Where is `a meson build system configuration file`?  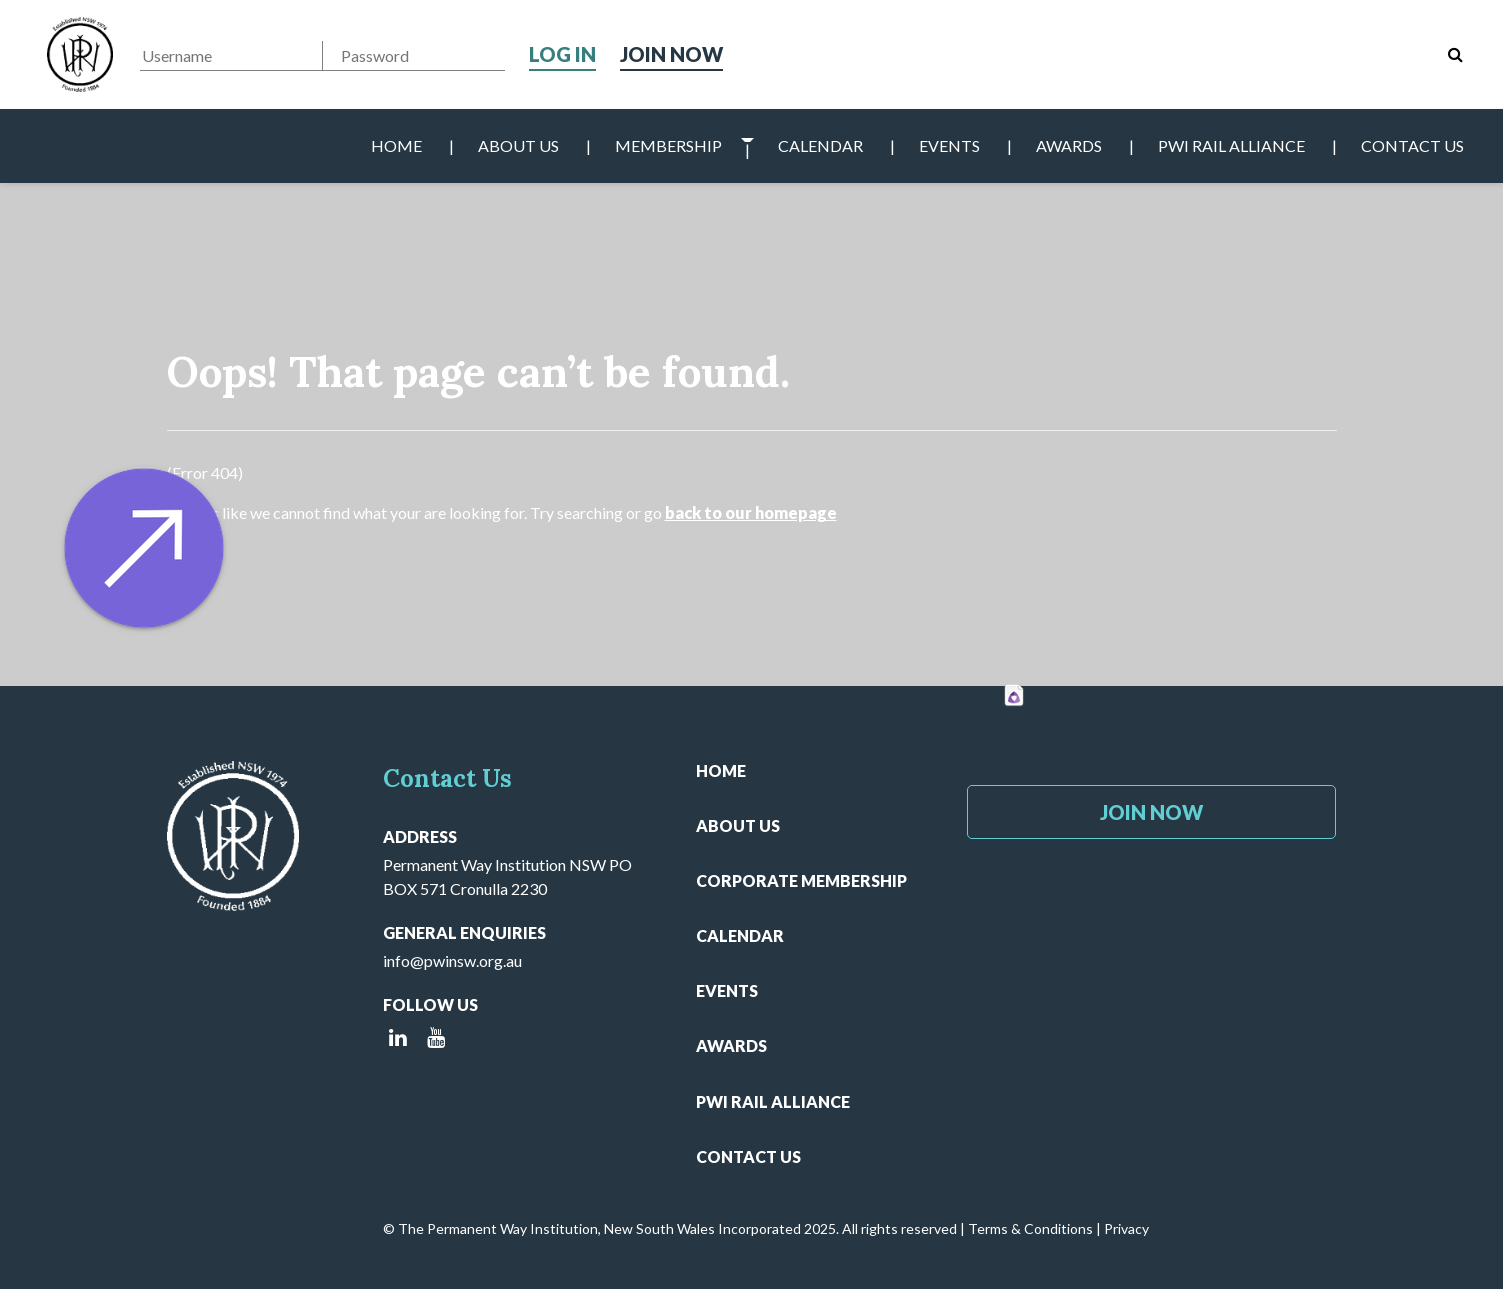
a meson build system configuration file is located at coordinates (1014, 695).